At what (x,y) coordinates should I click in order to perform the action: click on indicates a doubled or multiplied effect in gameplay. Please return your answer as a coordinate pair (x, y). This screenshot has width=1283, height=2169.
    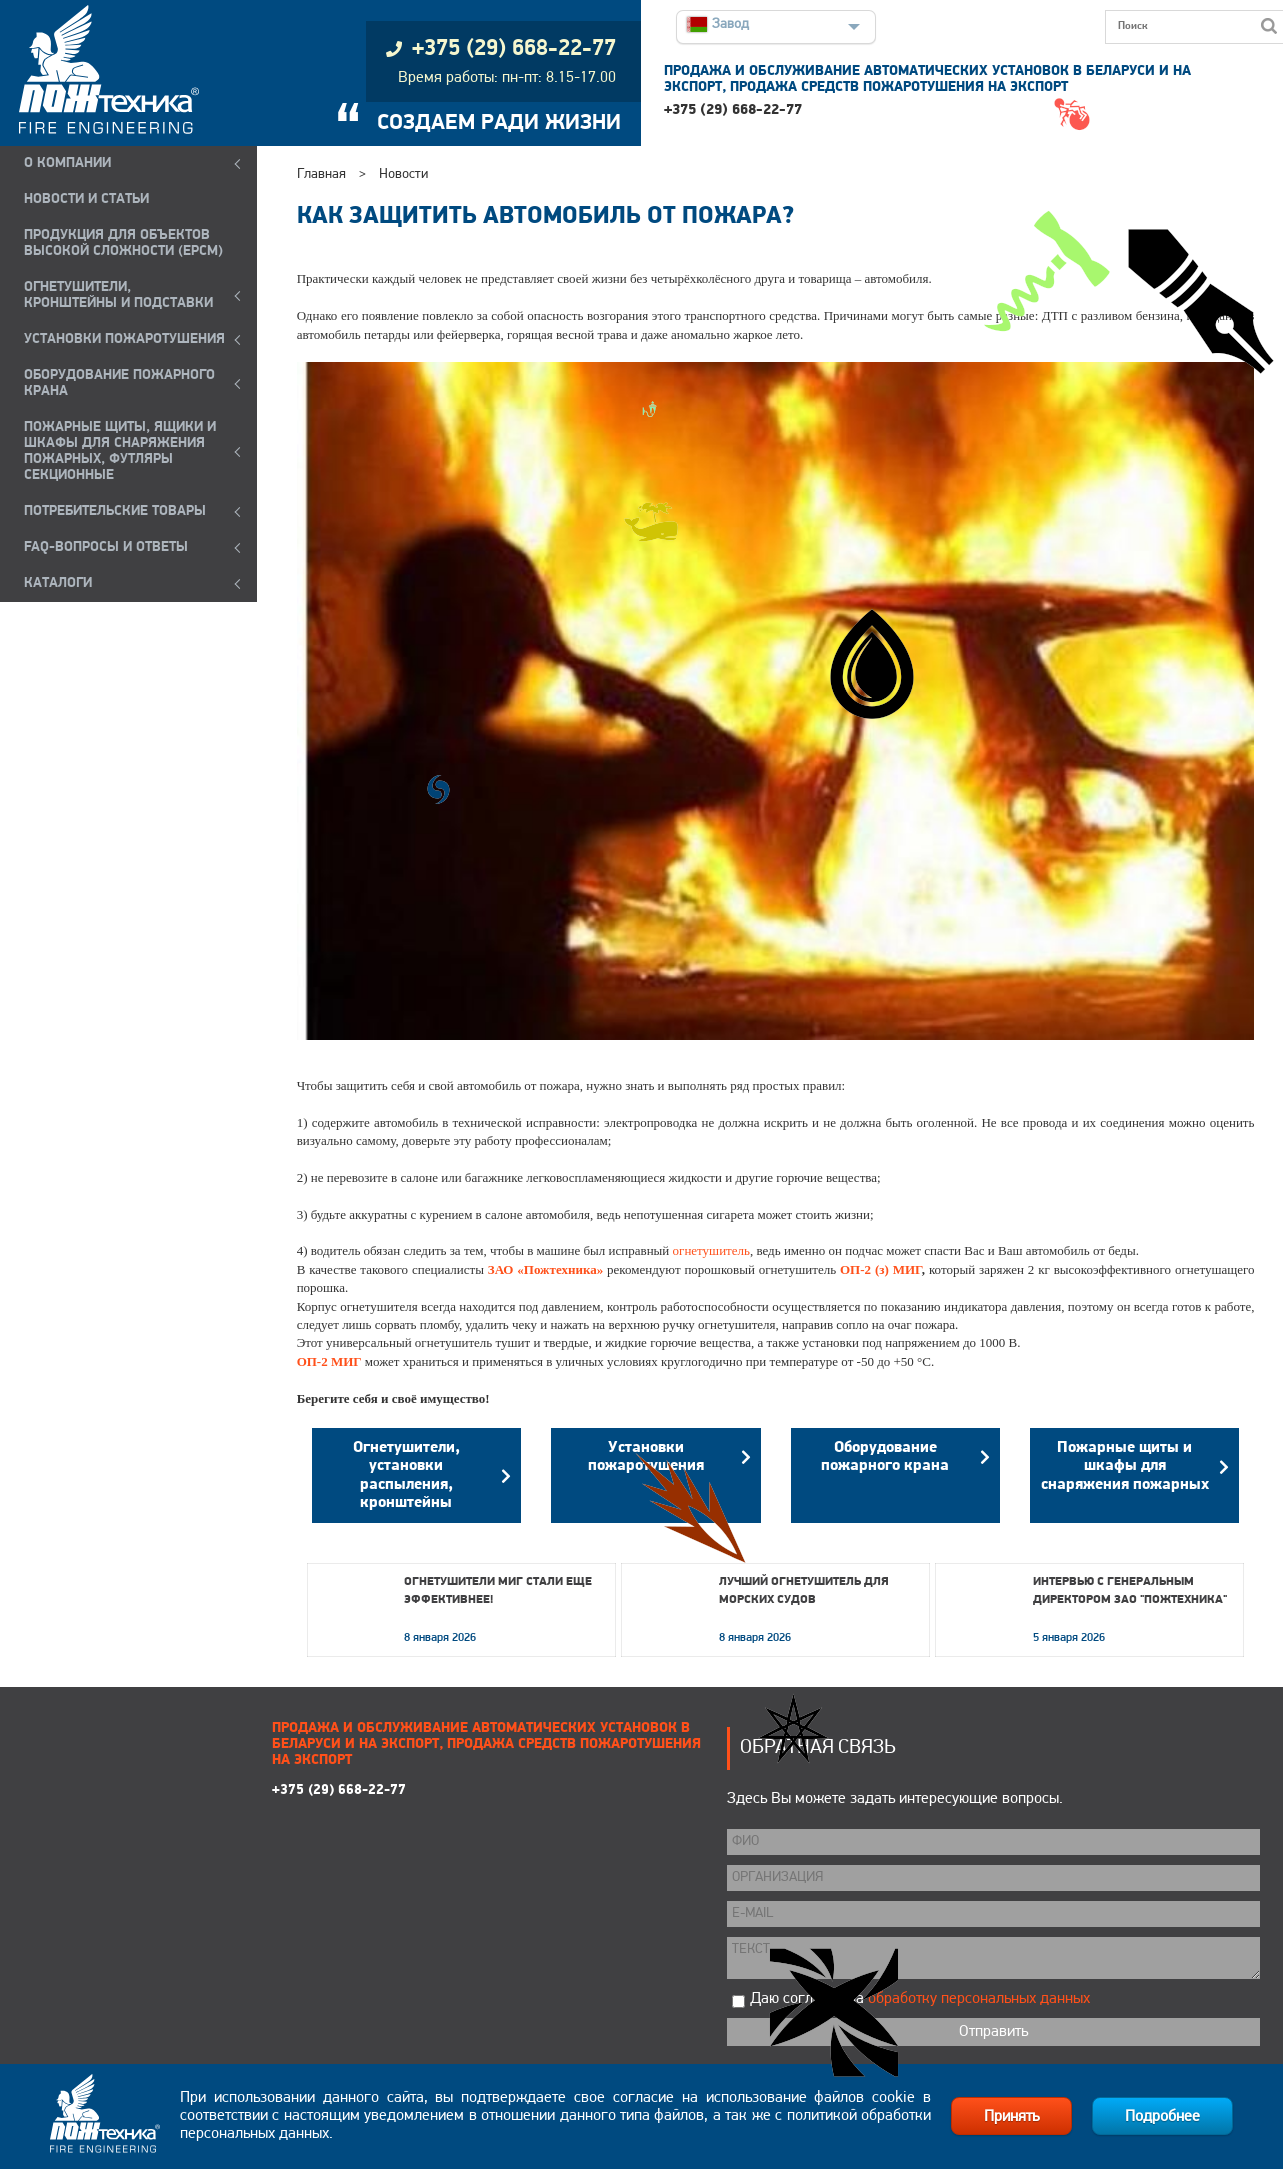
    Looking at the image, I should click on (438, 789).